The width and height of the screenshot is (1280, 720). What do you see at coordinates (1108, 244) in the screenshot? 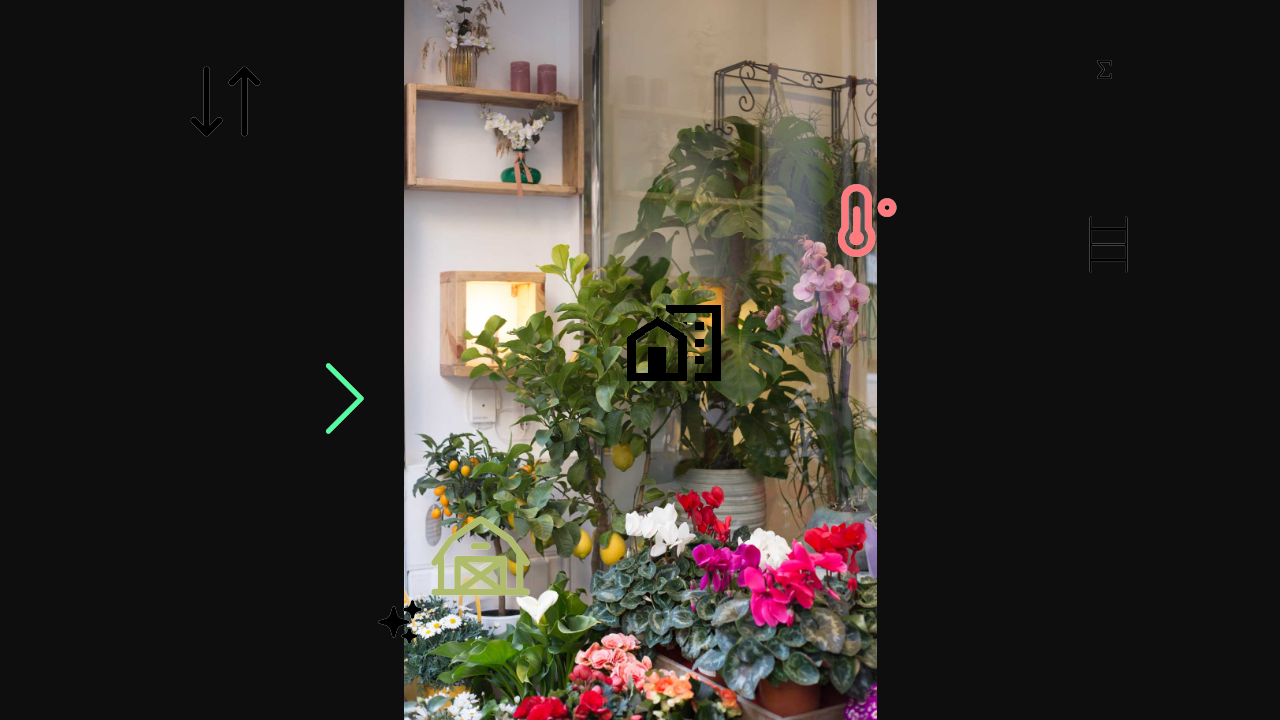
I see `access step-by-step instructions or tutorial` at bounding box center [1108, 244].